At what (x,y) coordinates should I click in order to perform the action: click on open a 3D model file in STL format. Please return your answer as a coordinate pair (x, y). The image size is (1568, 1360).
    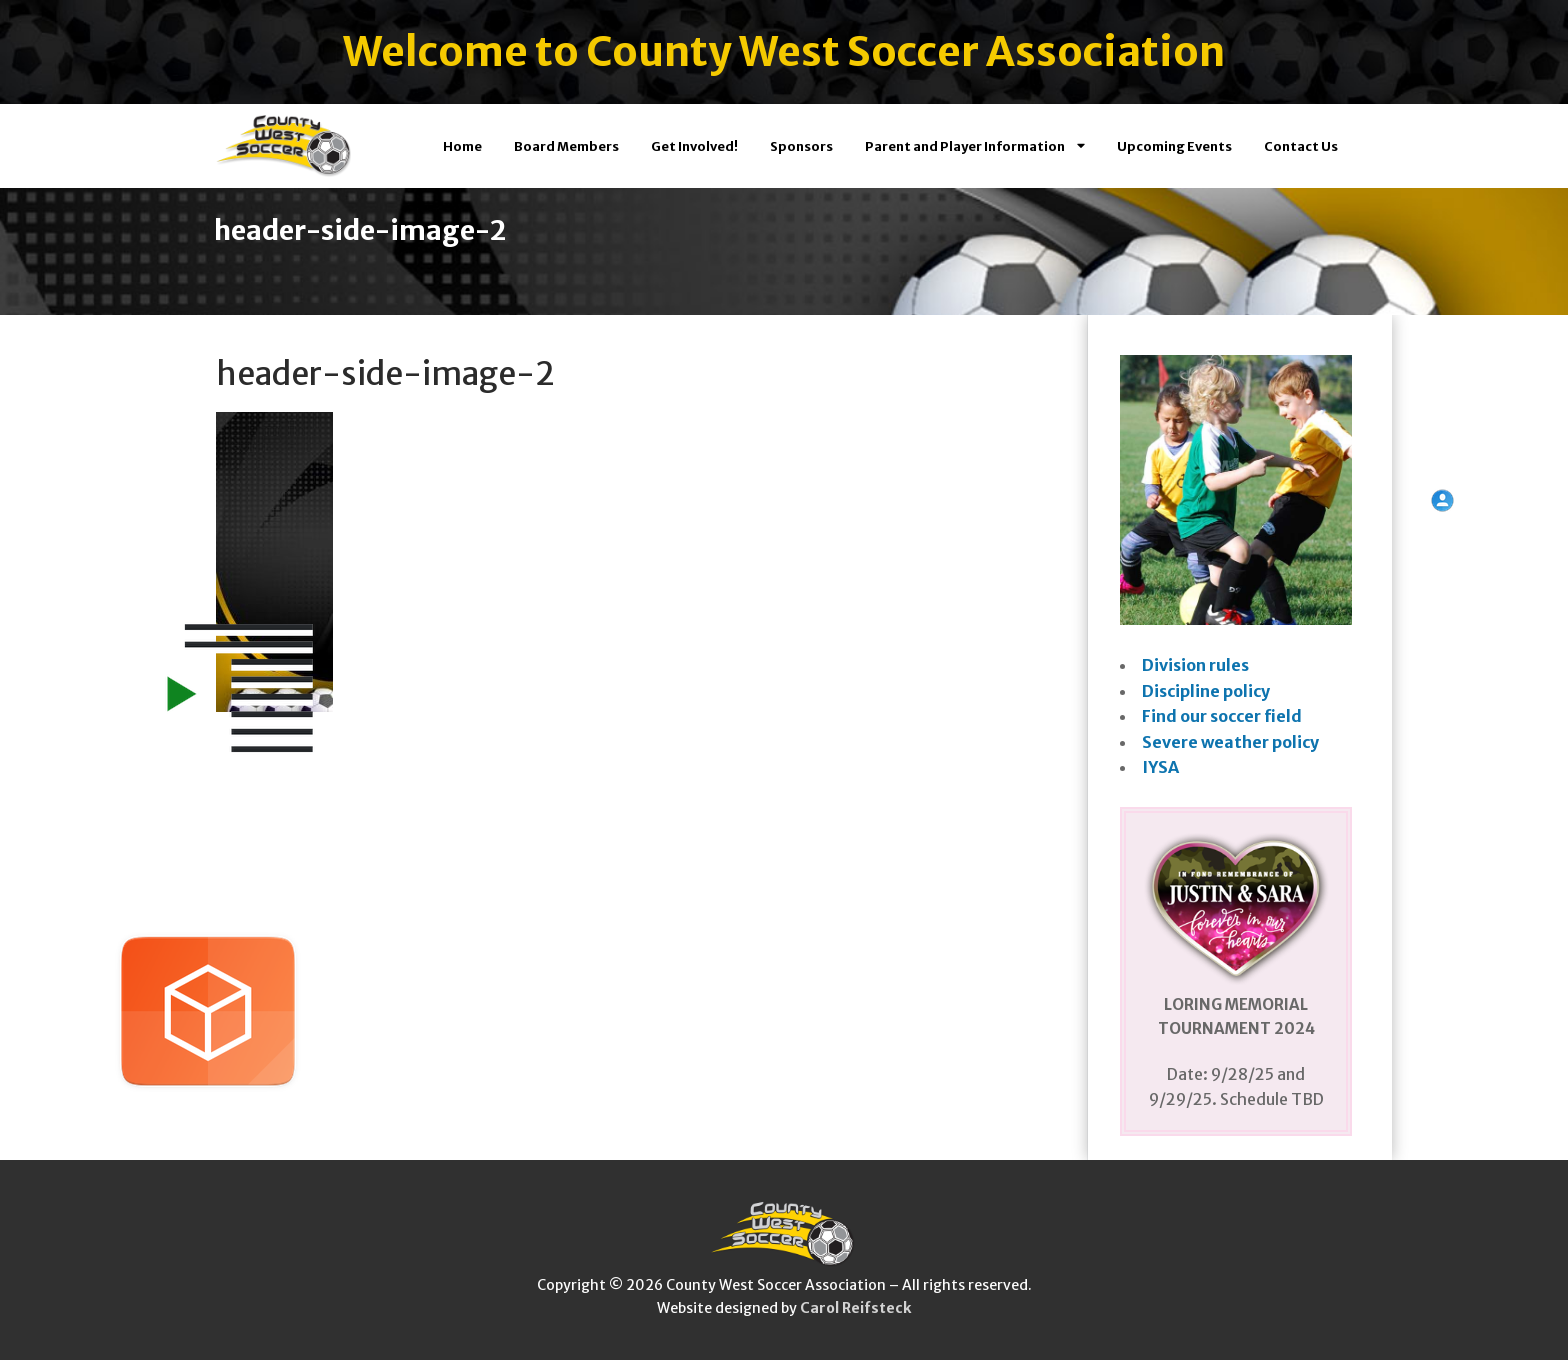
    Looking at the image, I should click on (208, 1005).